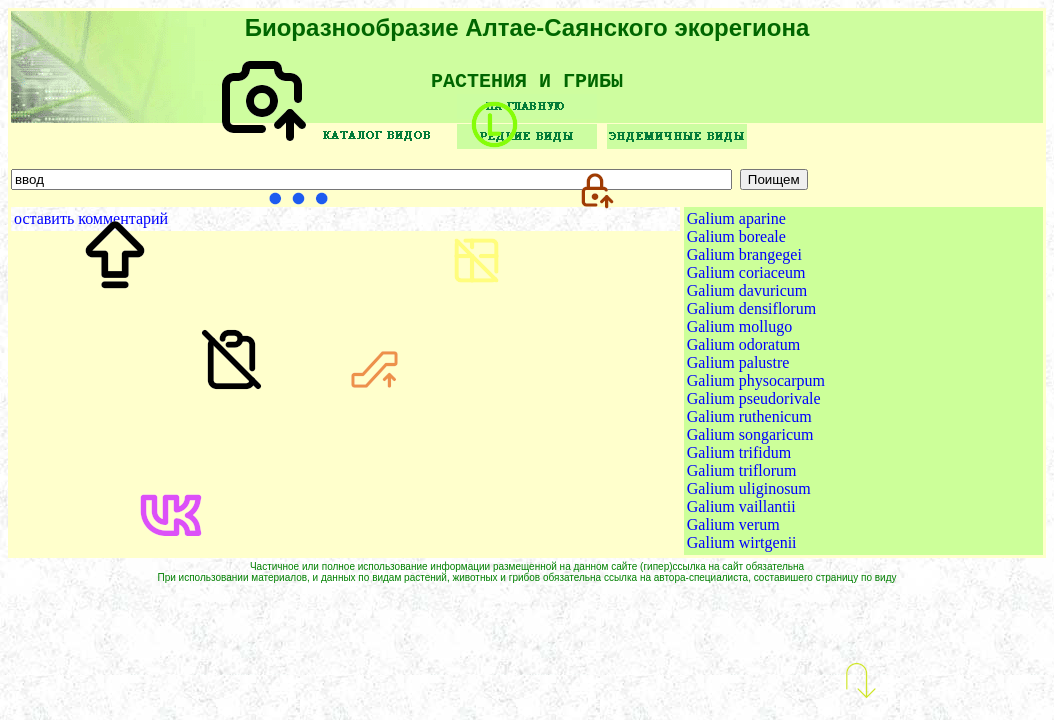 This screenshot has width=1054, height=720. Describe the element at coordinates (231, 359) in the screenshot. I see `disable report notifications` at that location.